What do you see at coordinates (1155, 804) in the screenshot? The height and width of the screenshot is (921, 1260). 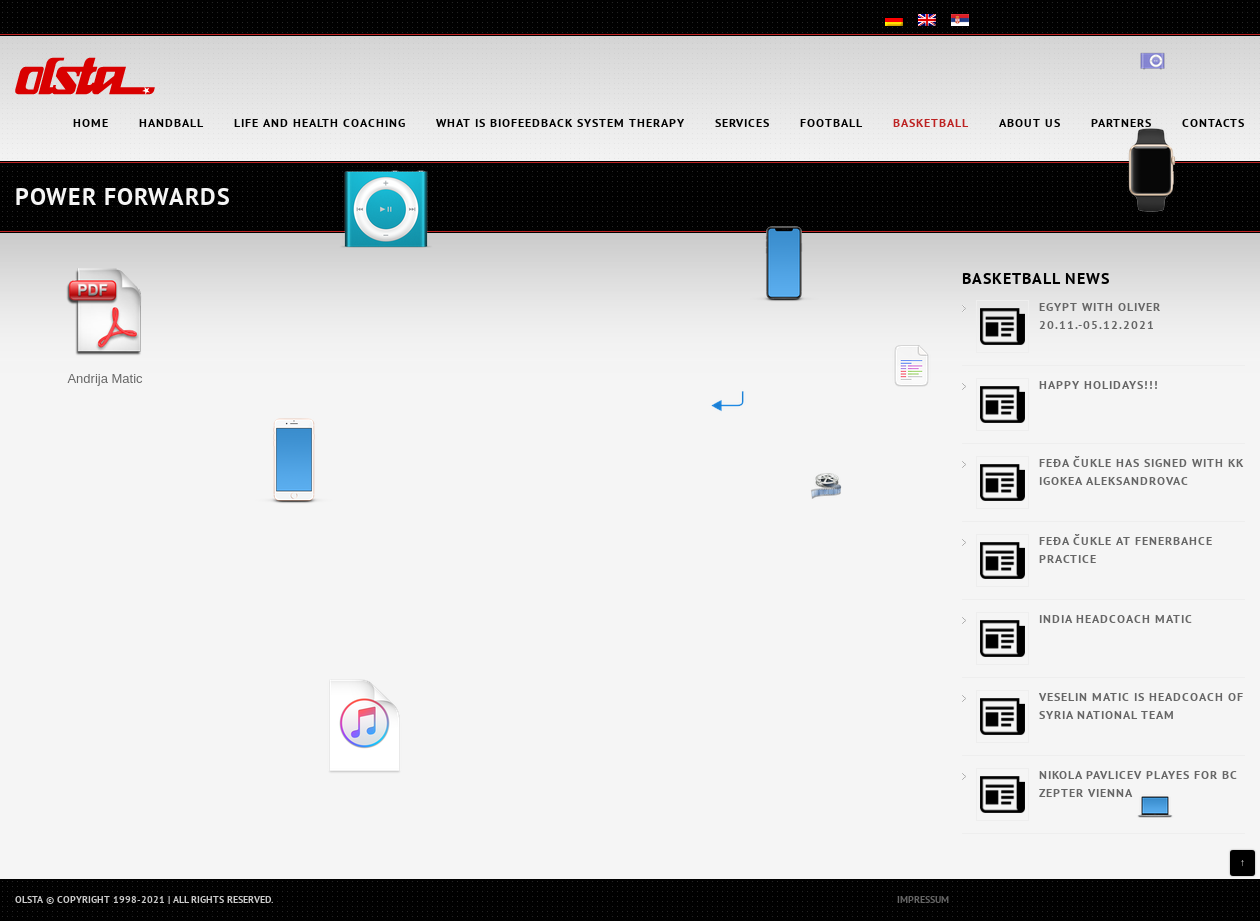 I see `macbook pro device identifier in system settings` at bounding box center [1155, 804].